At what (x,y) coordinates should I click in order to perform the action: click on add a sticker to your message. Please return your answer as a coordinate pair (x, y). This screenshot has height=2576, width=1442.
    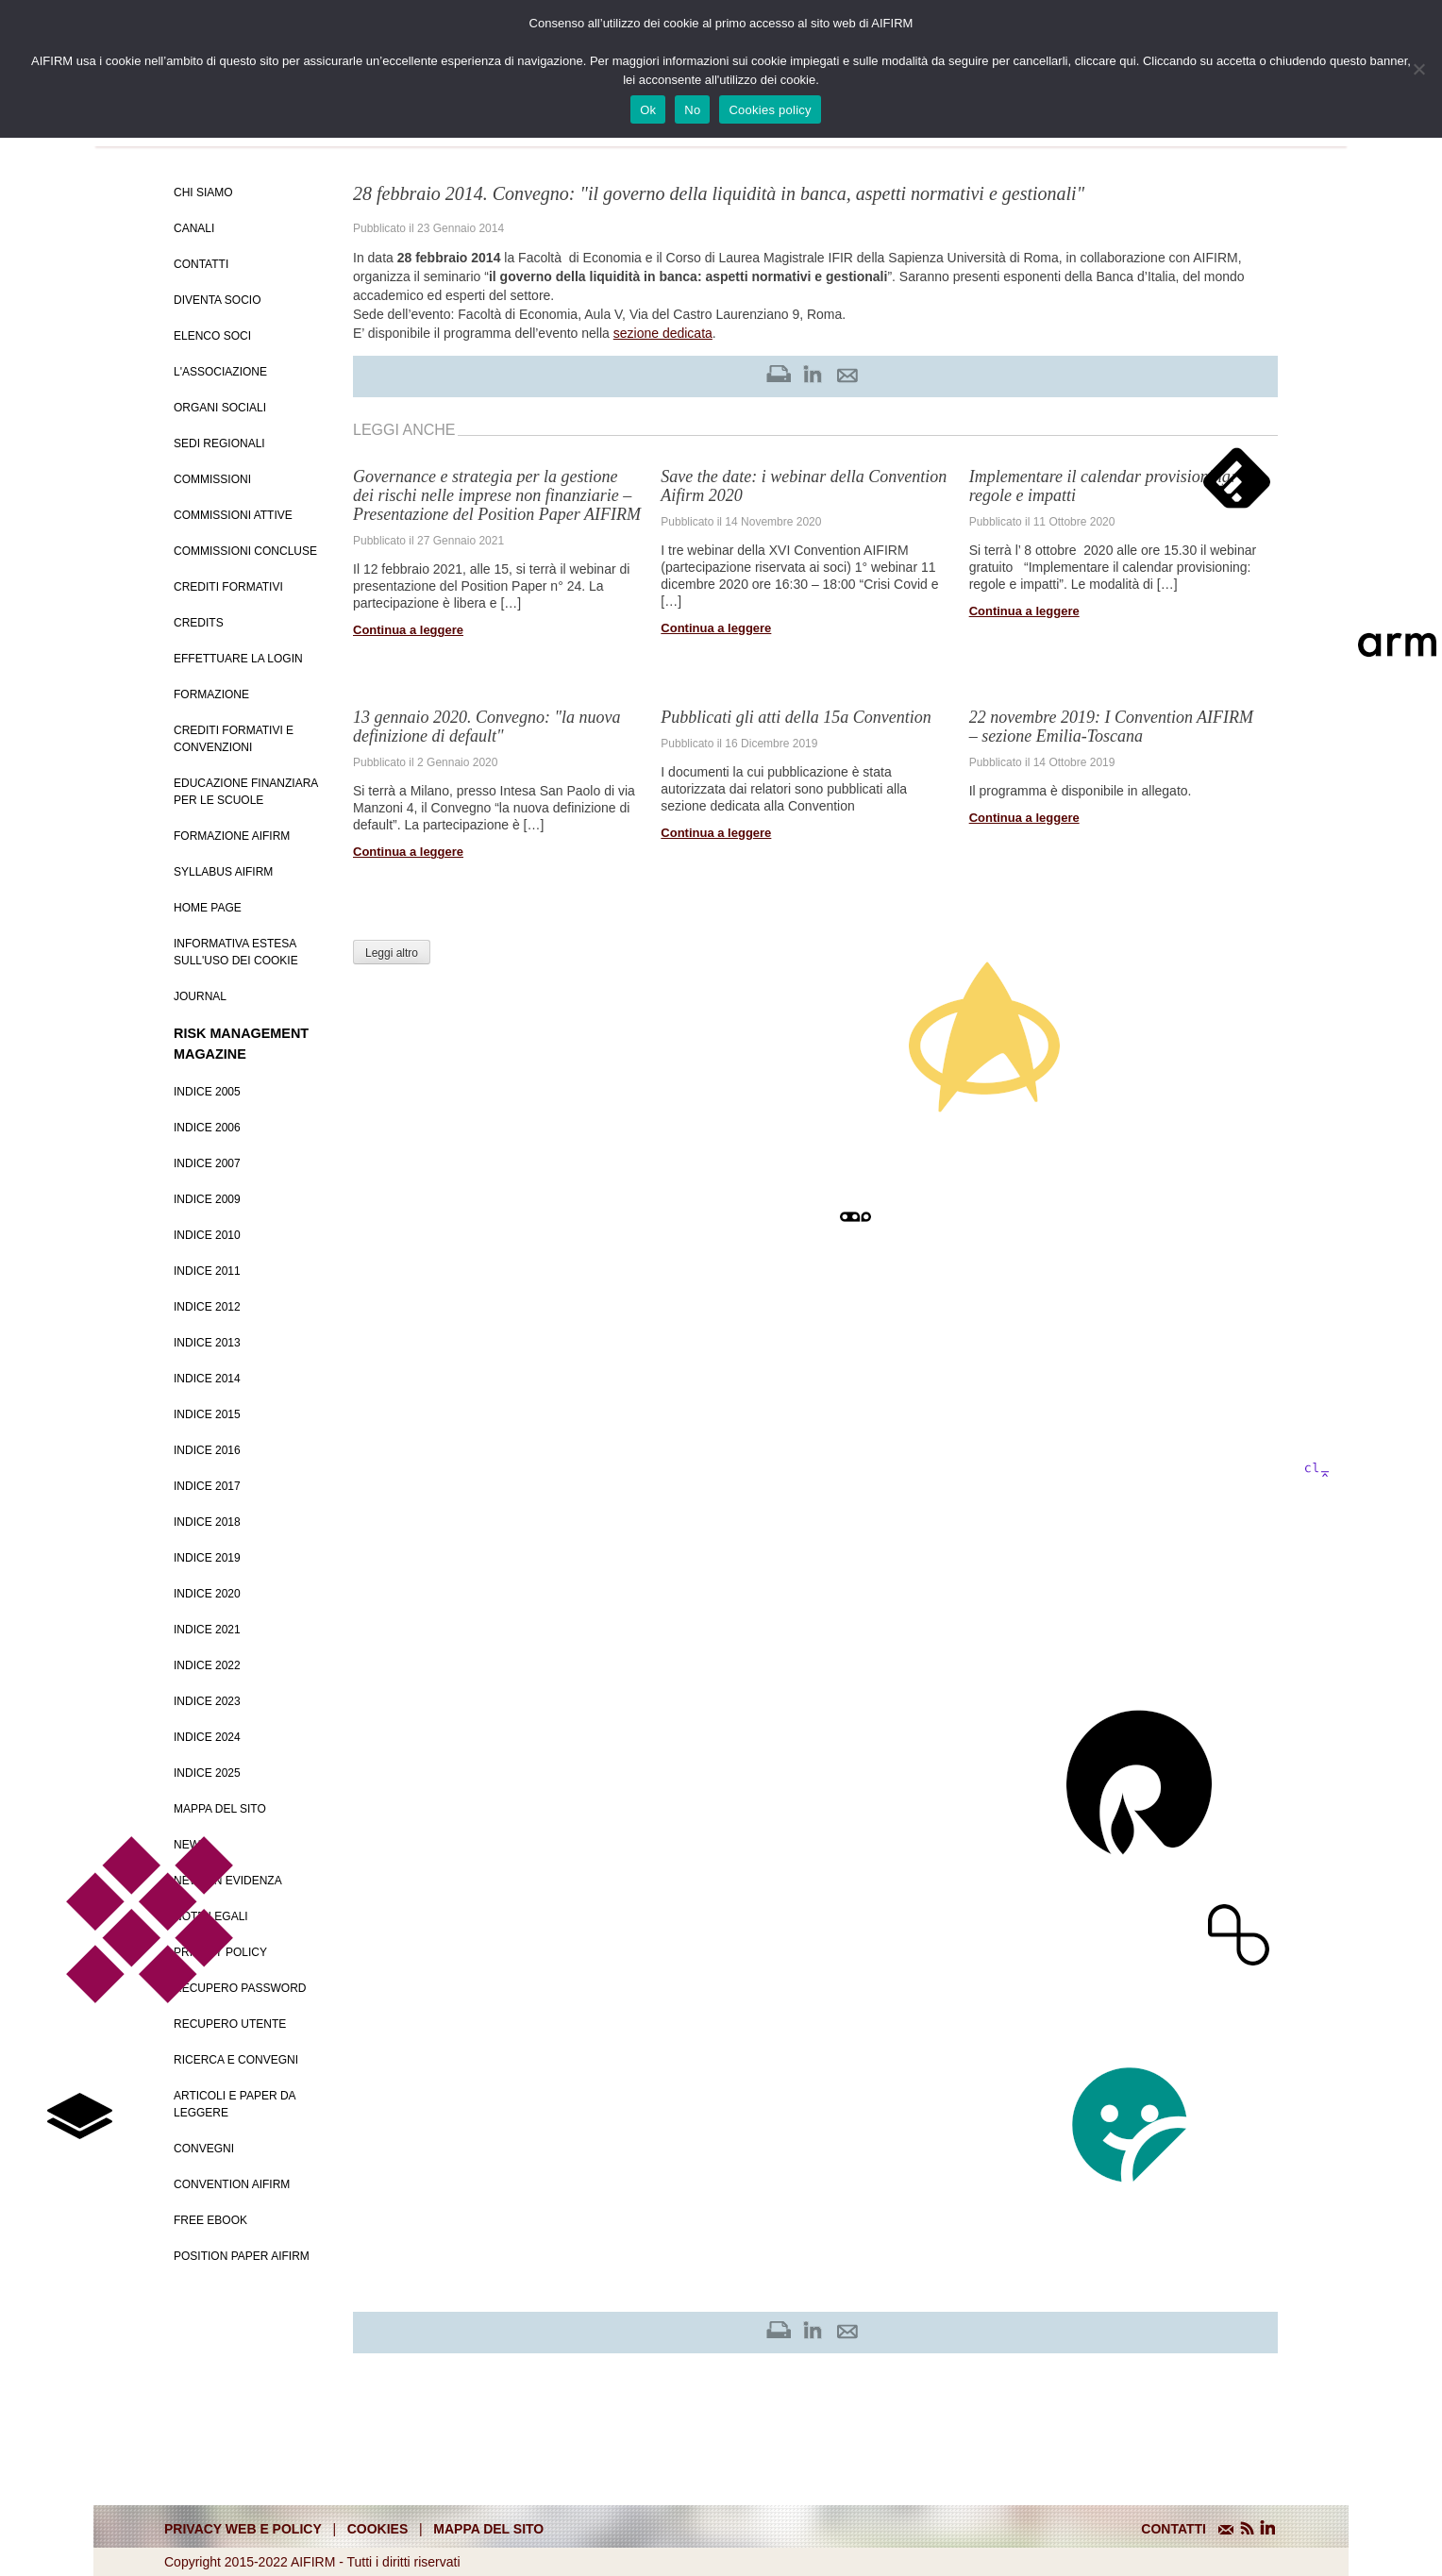
    Looking at the image, I should click on (1130, 2125).